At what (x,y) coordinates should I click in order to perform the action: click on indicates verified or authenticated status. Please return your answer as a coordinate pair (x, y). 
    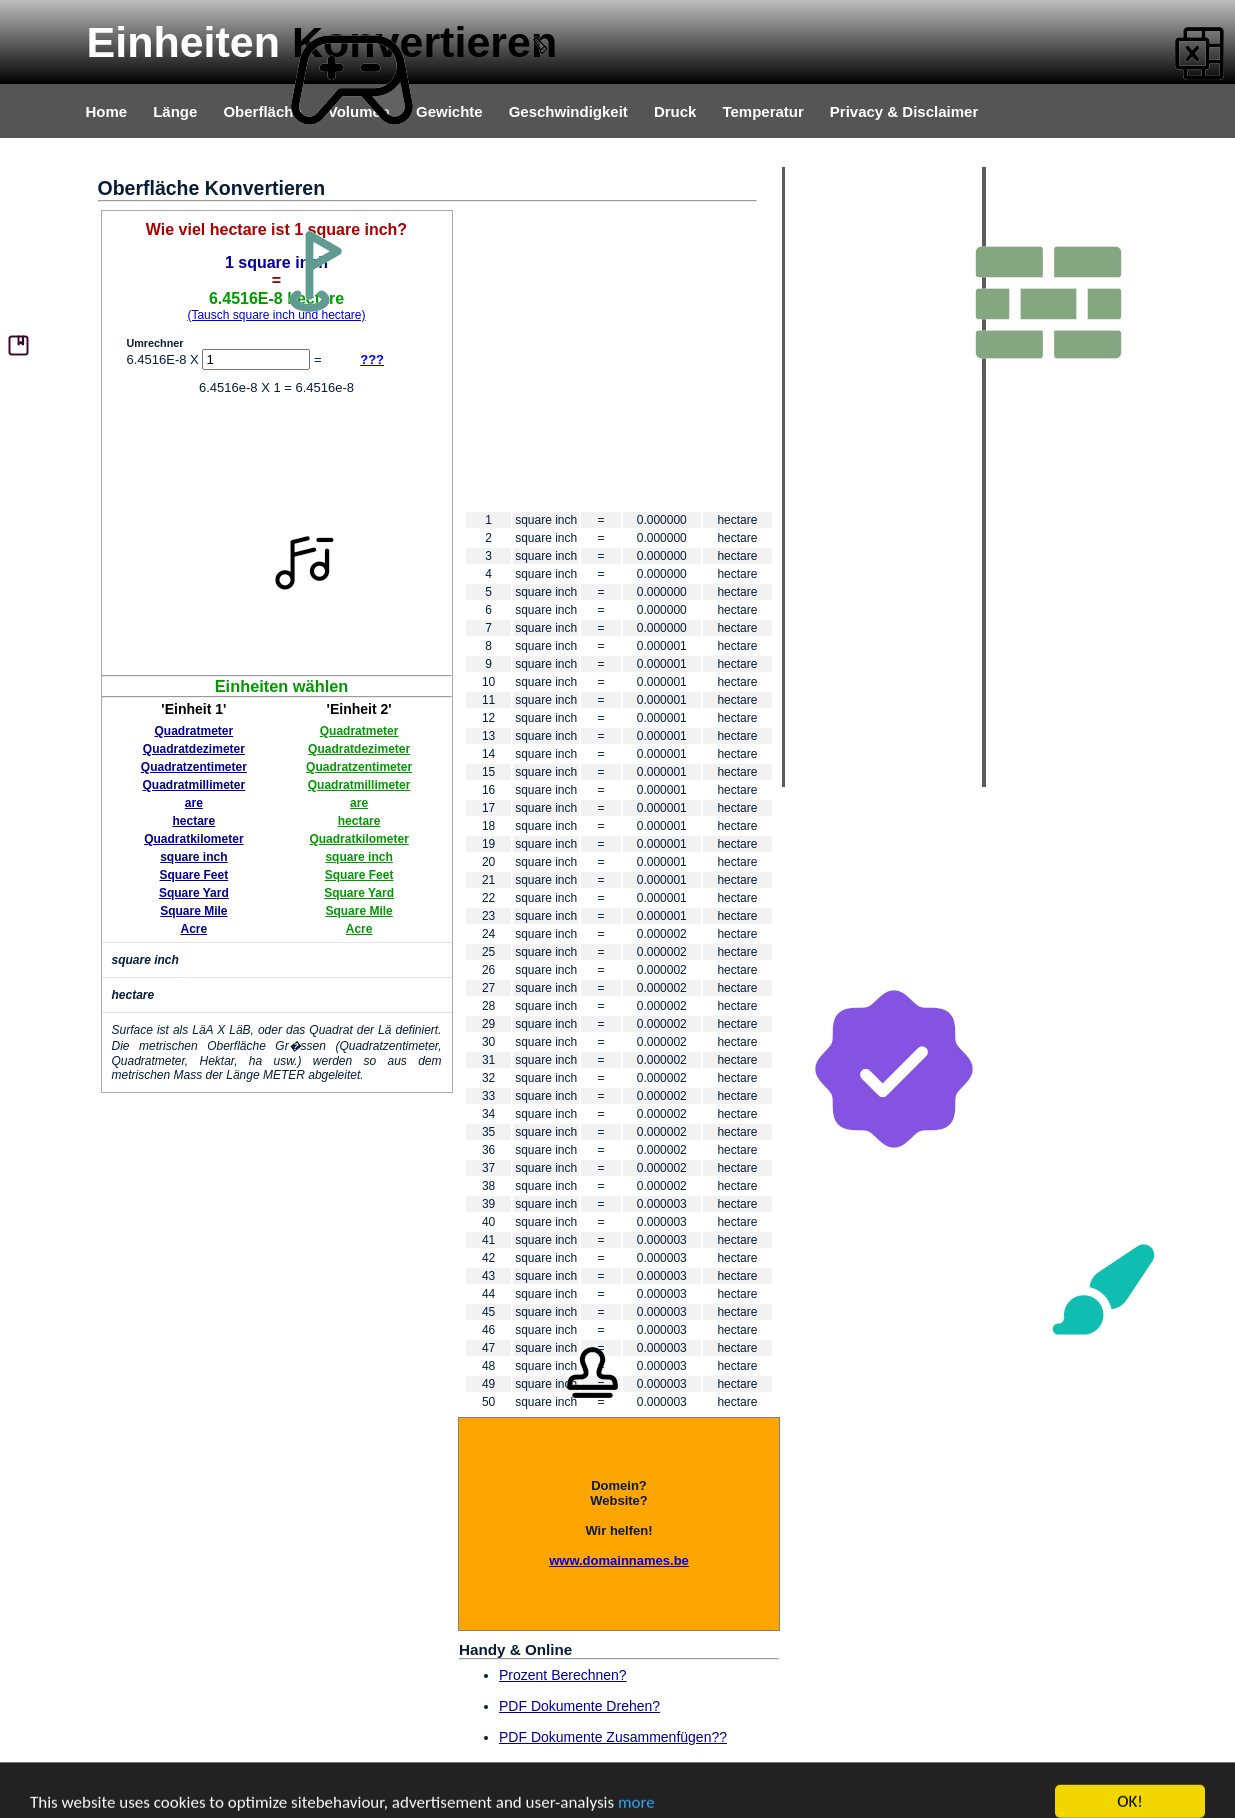
    Looking at the image, I should click on (894, 1069).